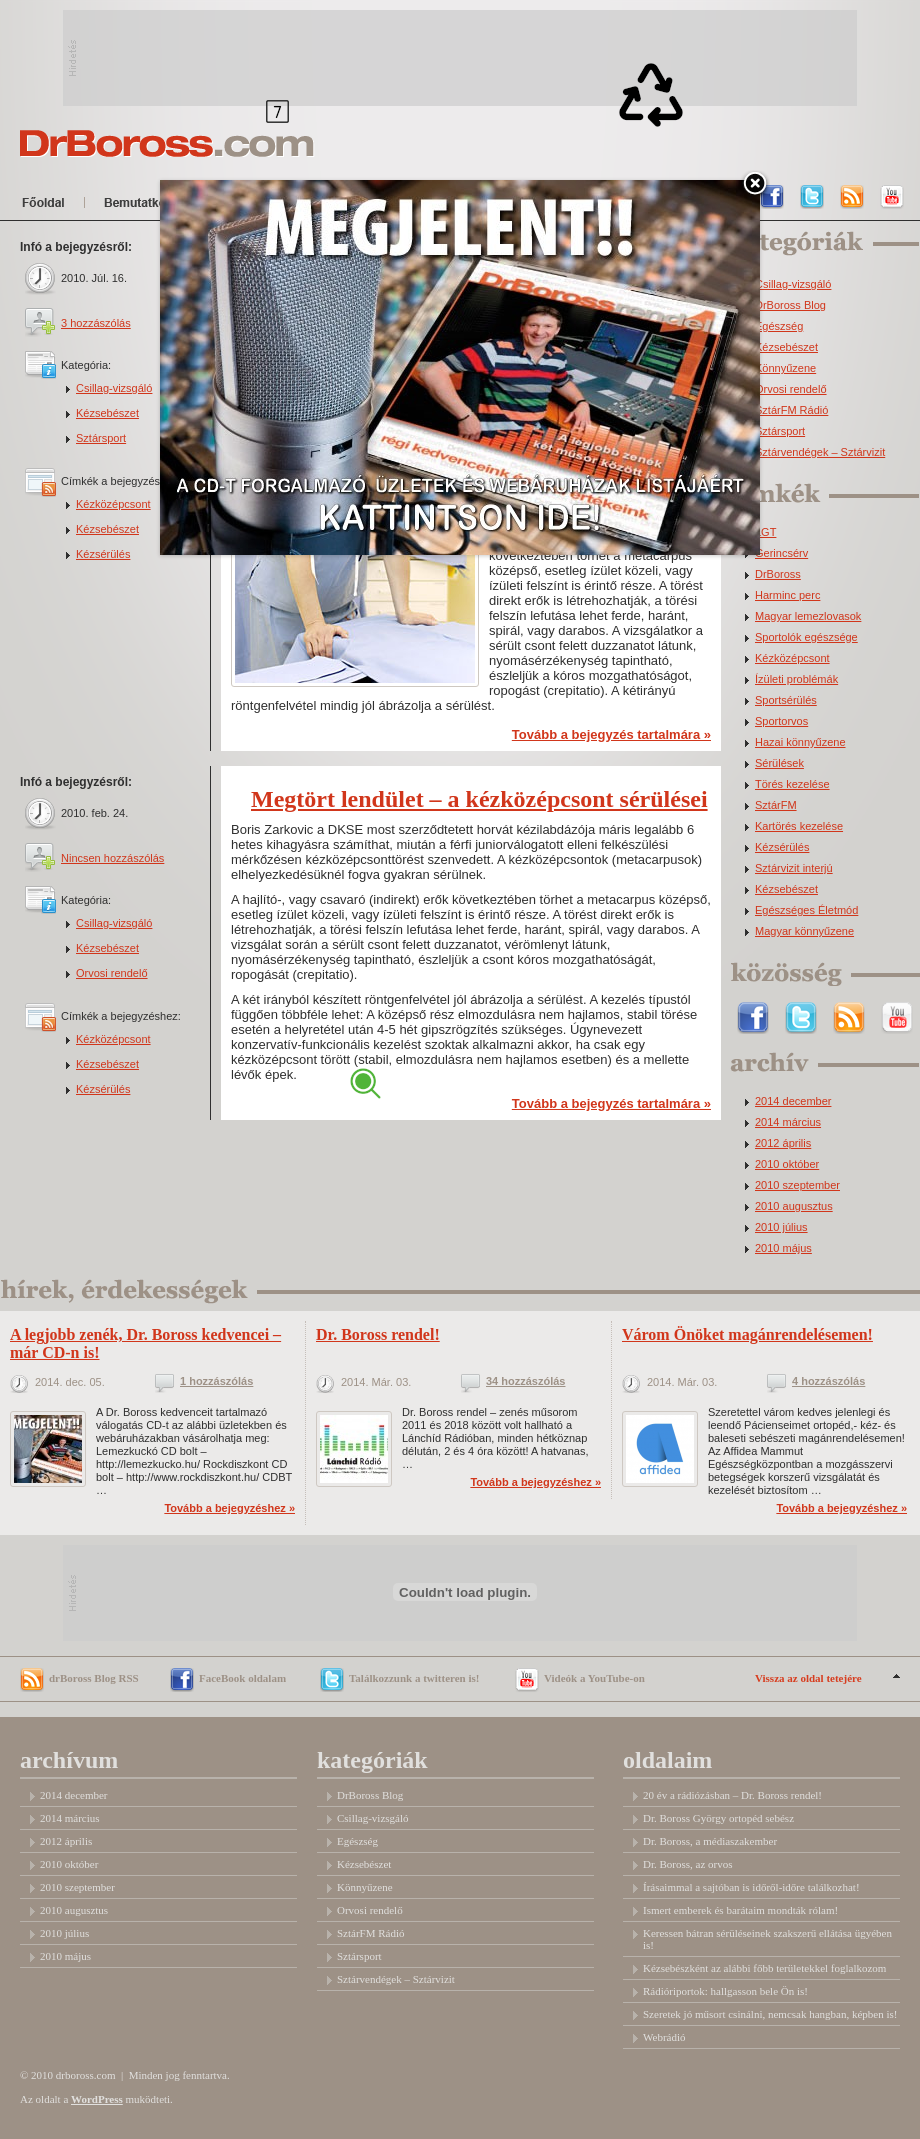 Image resolution: width=920 pixels, height=2139 pixels. Describe the element at coordinates (277, 111) in the screenshot. I see `indicates item number seven in a list or sequence` at that location.